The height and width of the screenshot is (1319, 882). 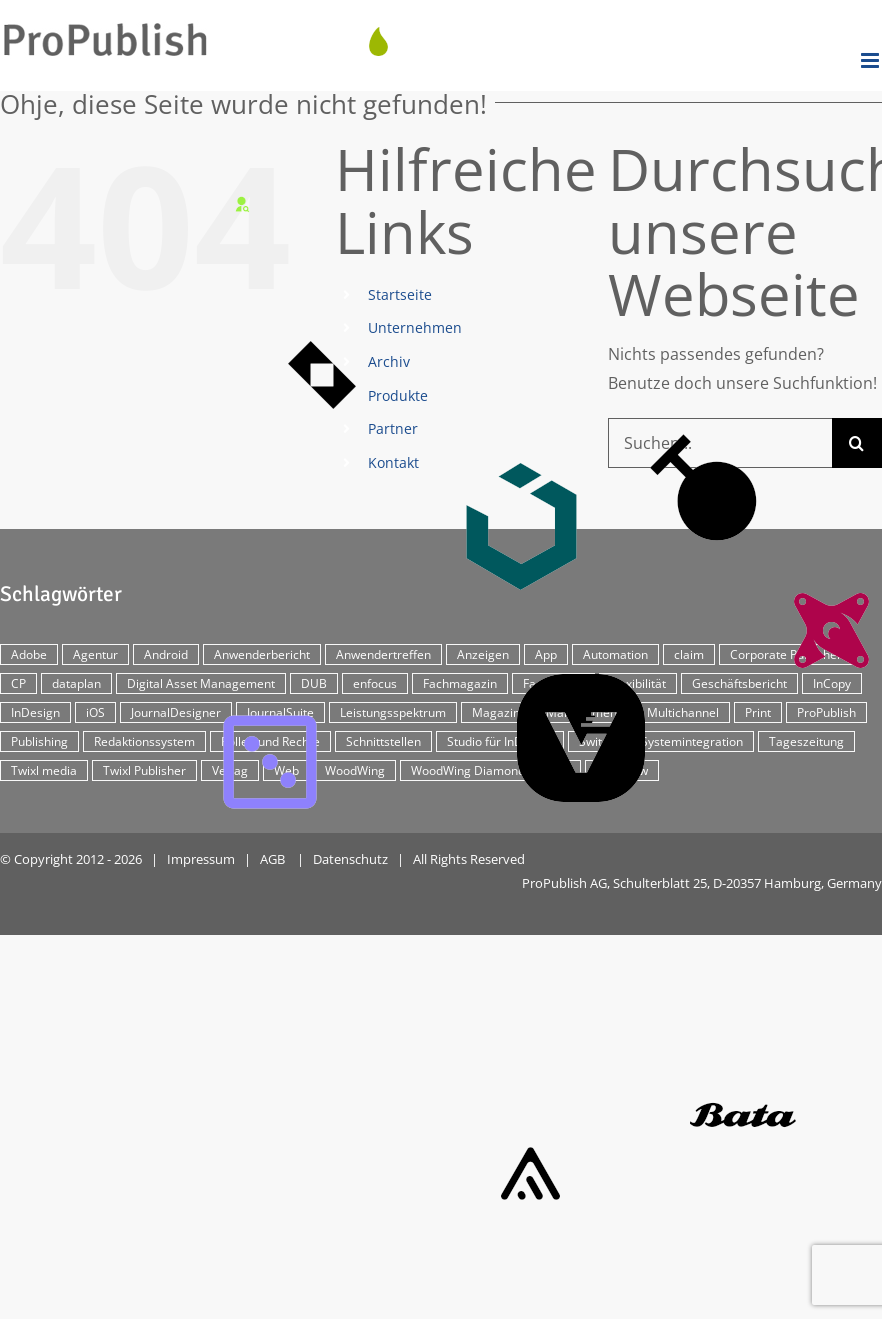 I want to click on UIkit framework logo, so click(x=521, y=526).